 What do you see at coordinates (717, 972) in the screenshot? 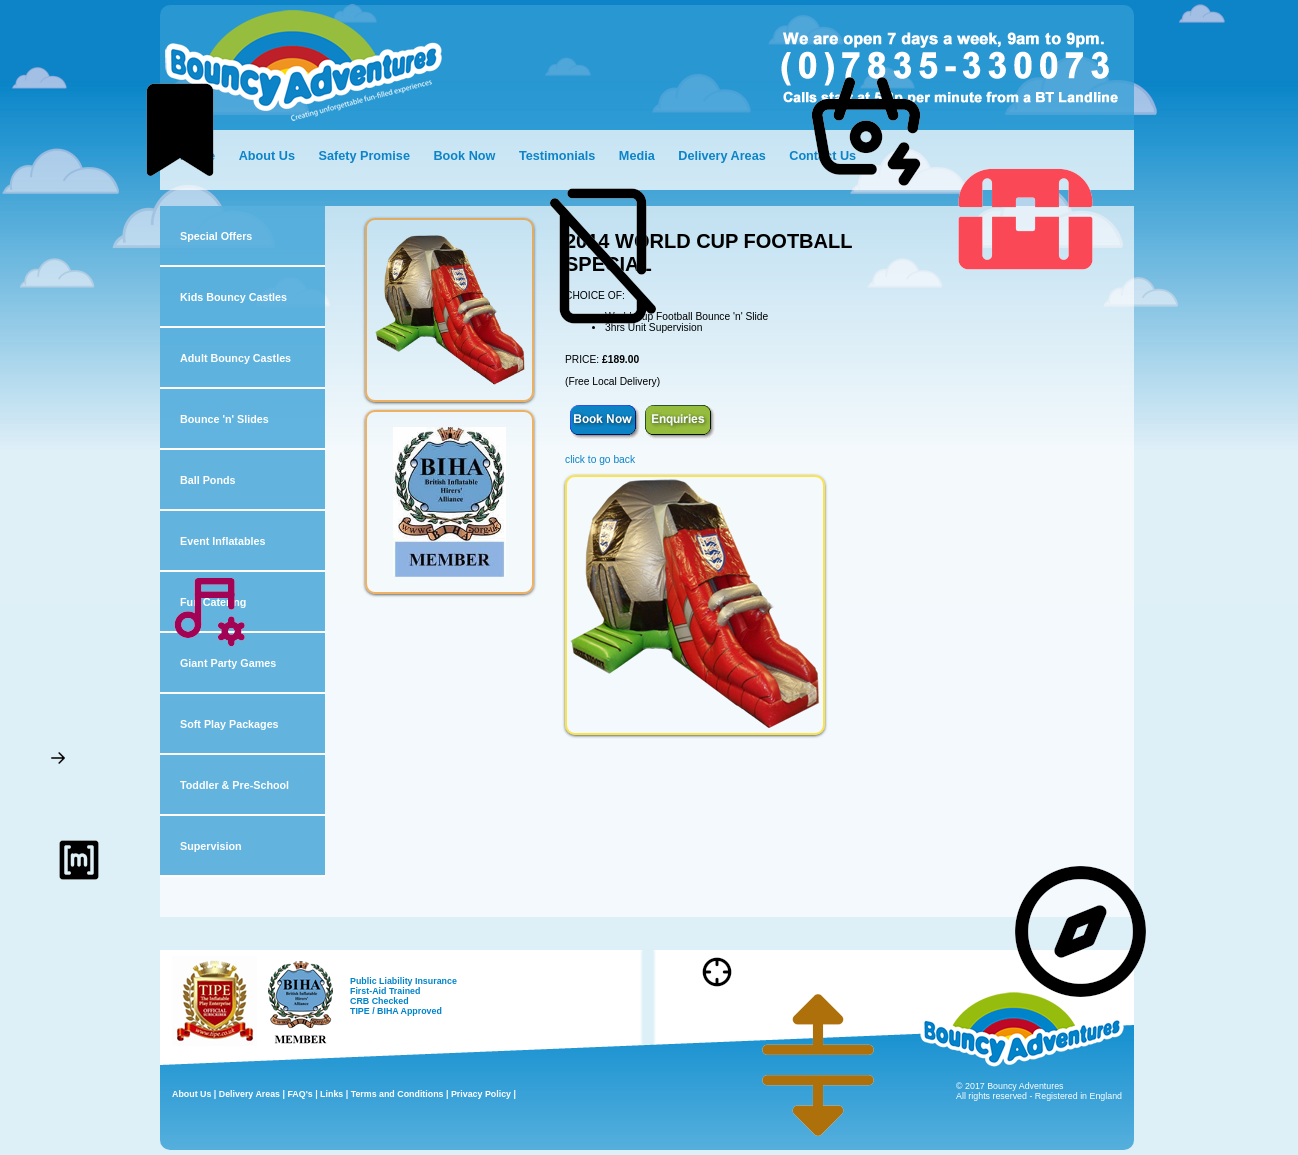
I see `center map on current location` at bounding box center [717, 972].